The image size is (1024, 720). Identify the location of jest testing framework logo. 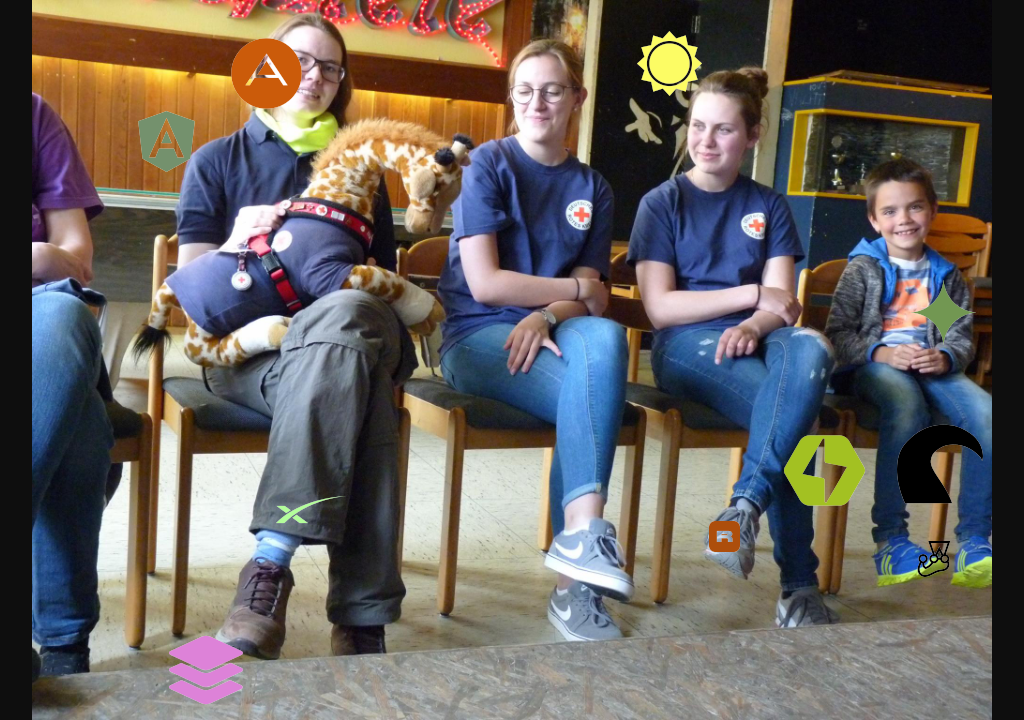
(934, 559).